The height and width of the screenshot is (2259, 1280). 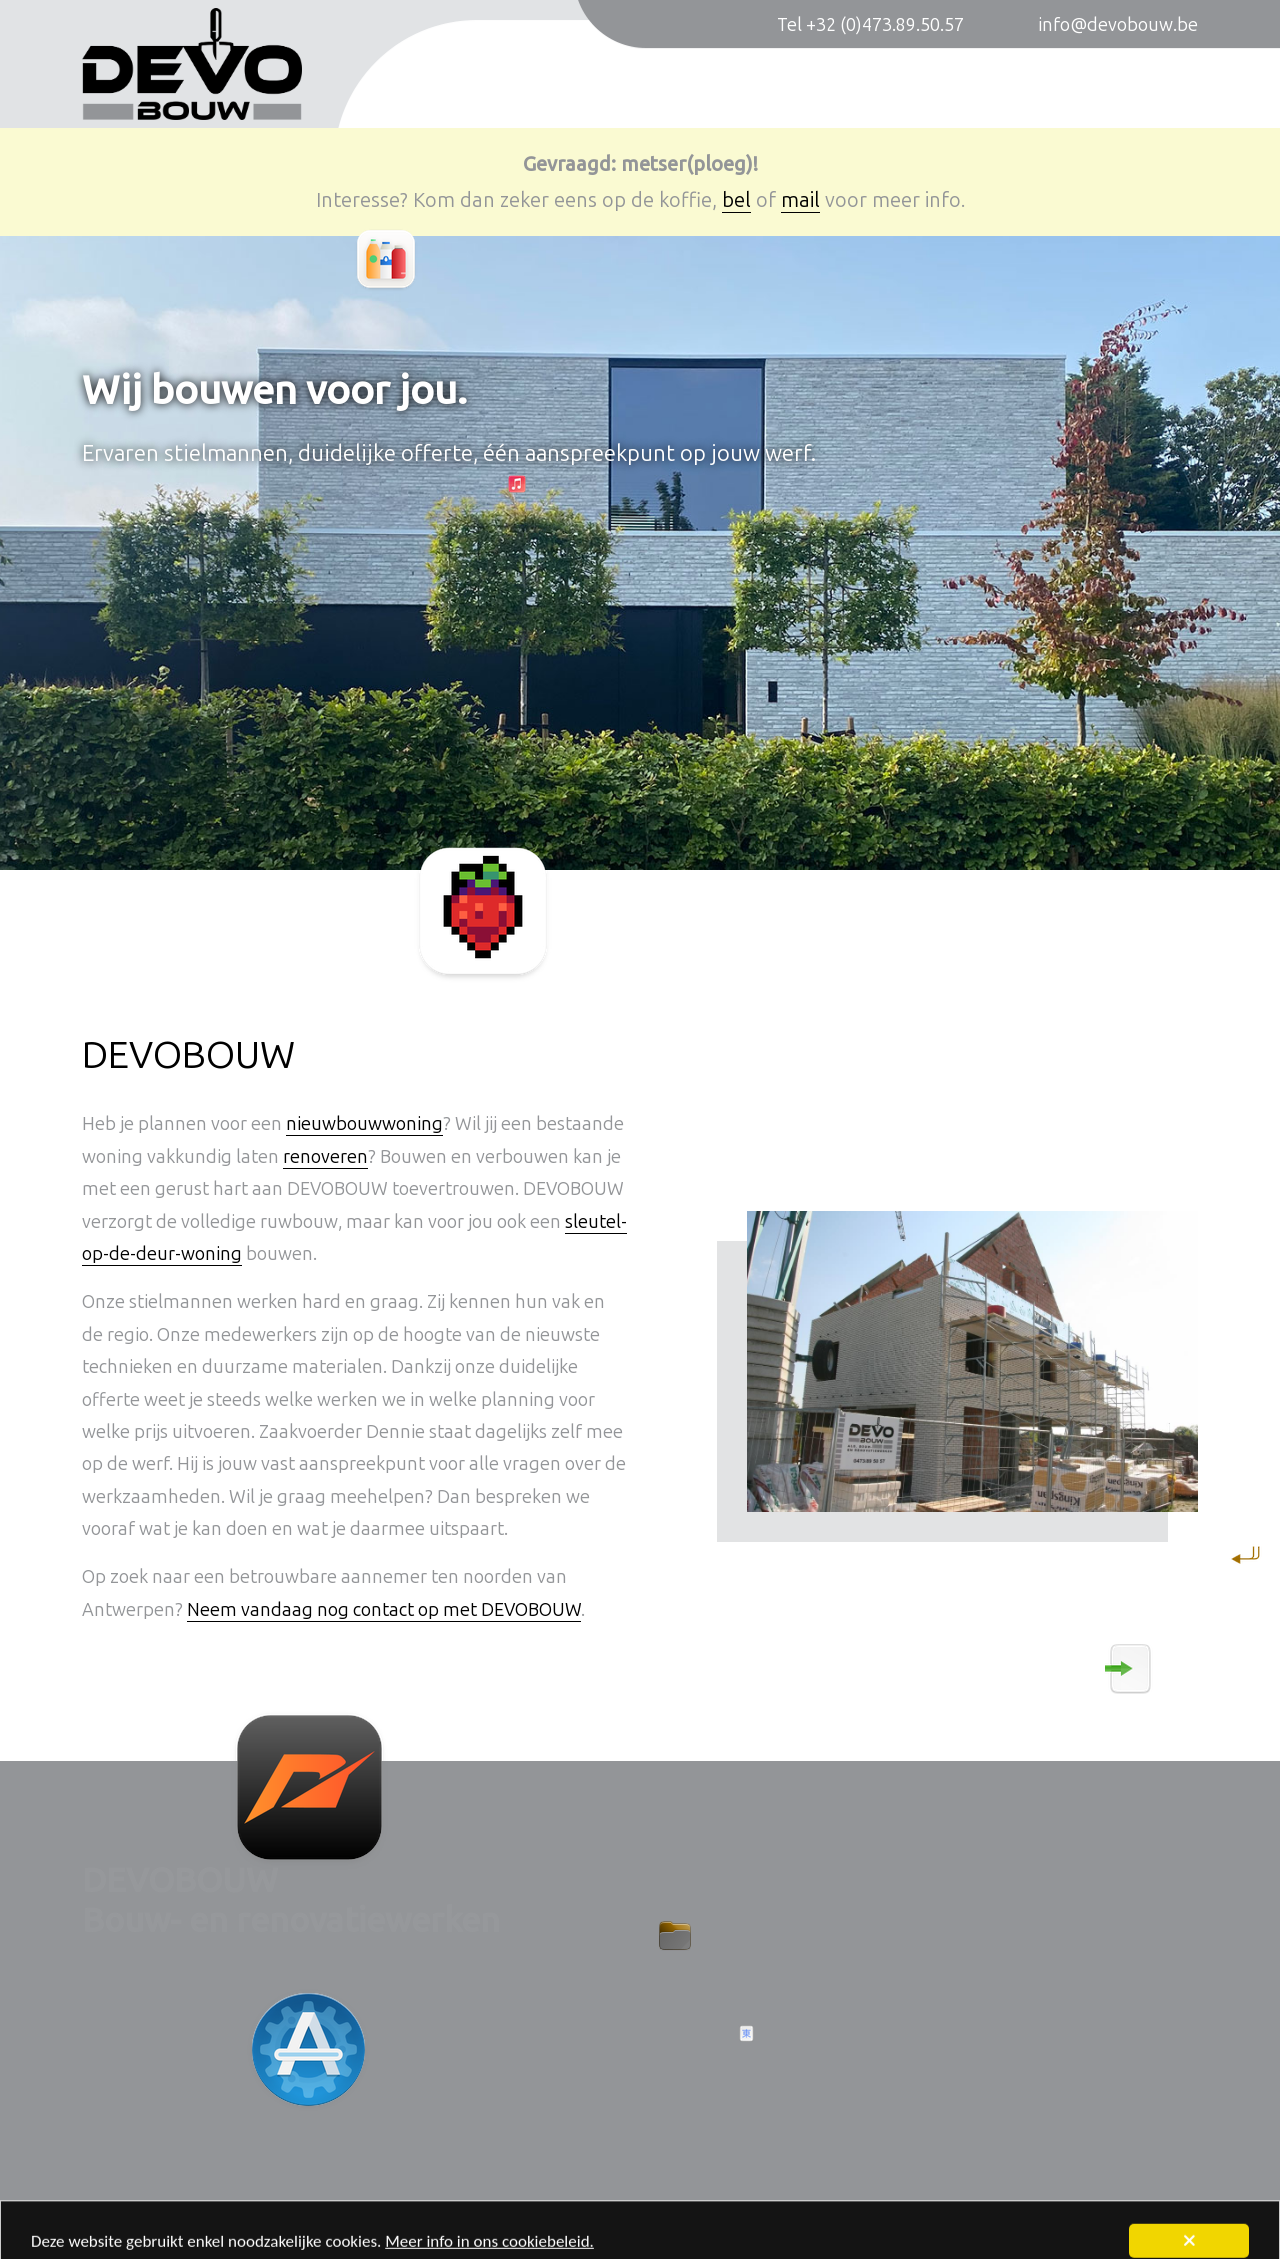 What do you see at coordinates (517, 484) in the screenshot?
I see `open the music player app` at bounding box center [517, 484].